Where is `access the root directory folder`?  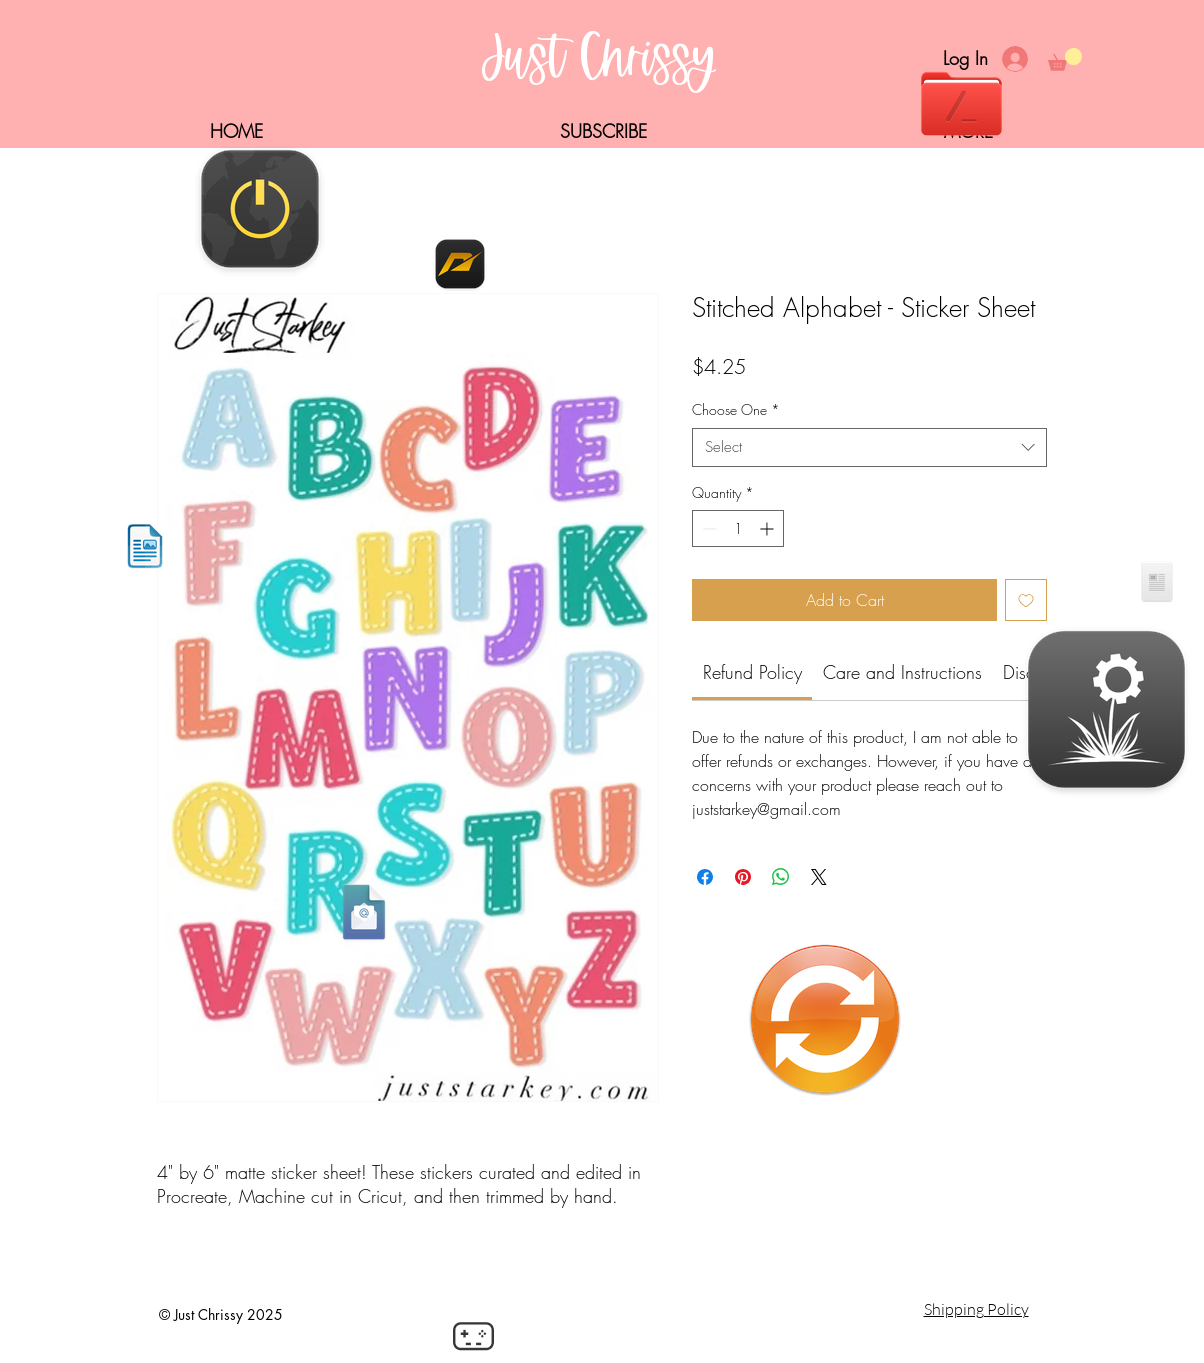 access the root directory folder is located at coordinates (961, 103).